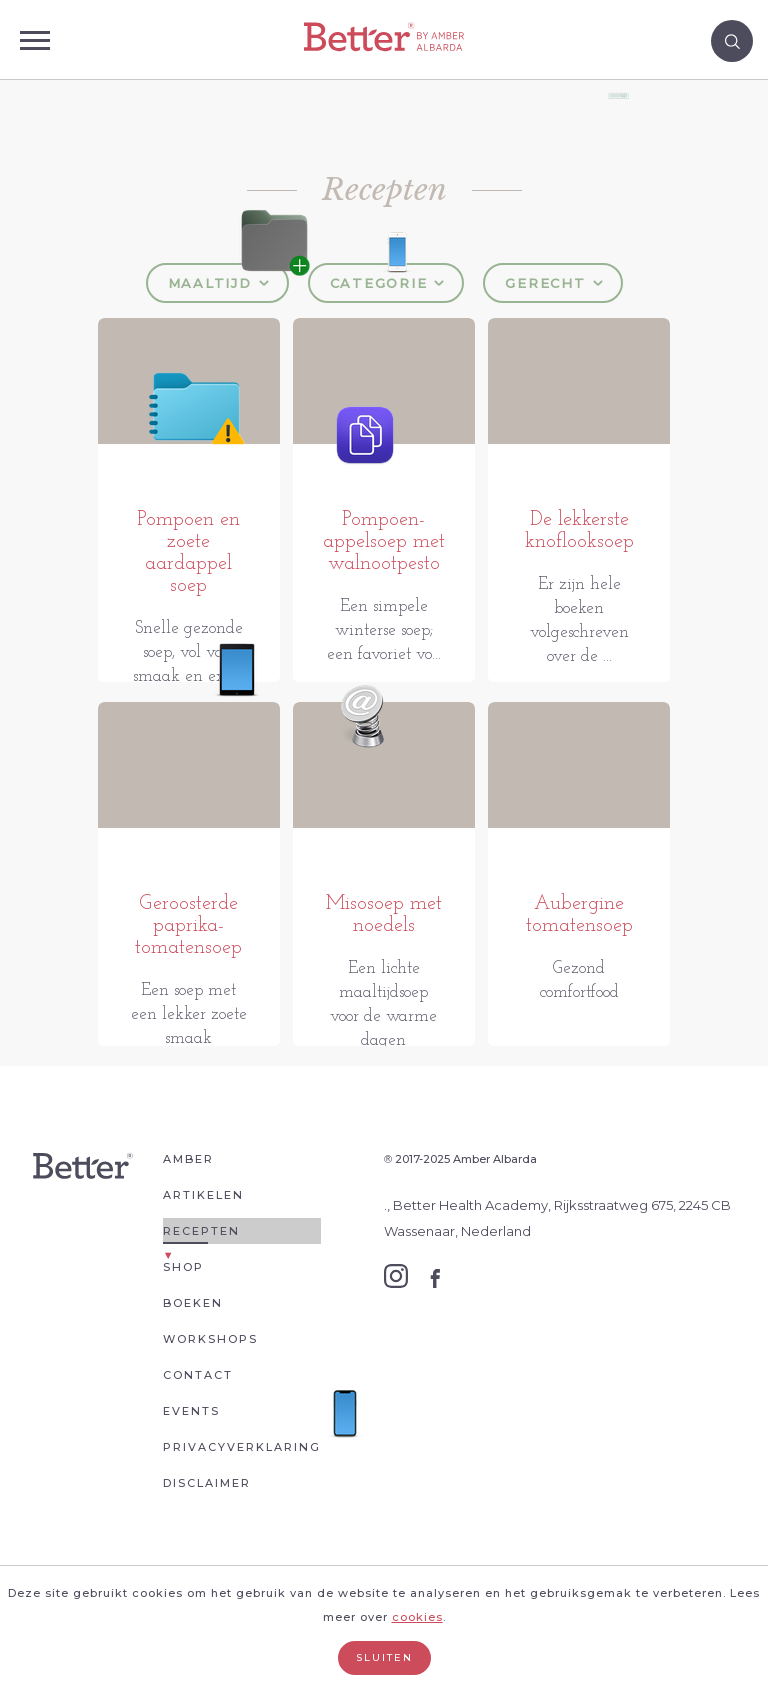 Image resolution: width=768 pixels, height=1690 pixels. What do you see at coordinates (618, 95) in the screenshot?
I see `indicates a bluetooth keyboard is connected` at bounding box center [618, 95].